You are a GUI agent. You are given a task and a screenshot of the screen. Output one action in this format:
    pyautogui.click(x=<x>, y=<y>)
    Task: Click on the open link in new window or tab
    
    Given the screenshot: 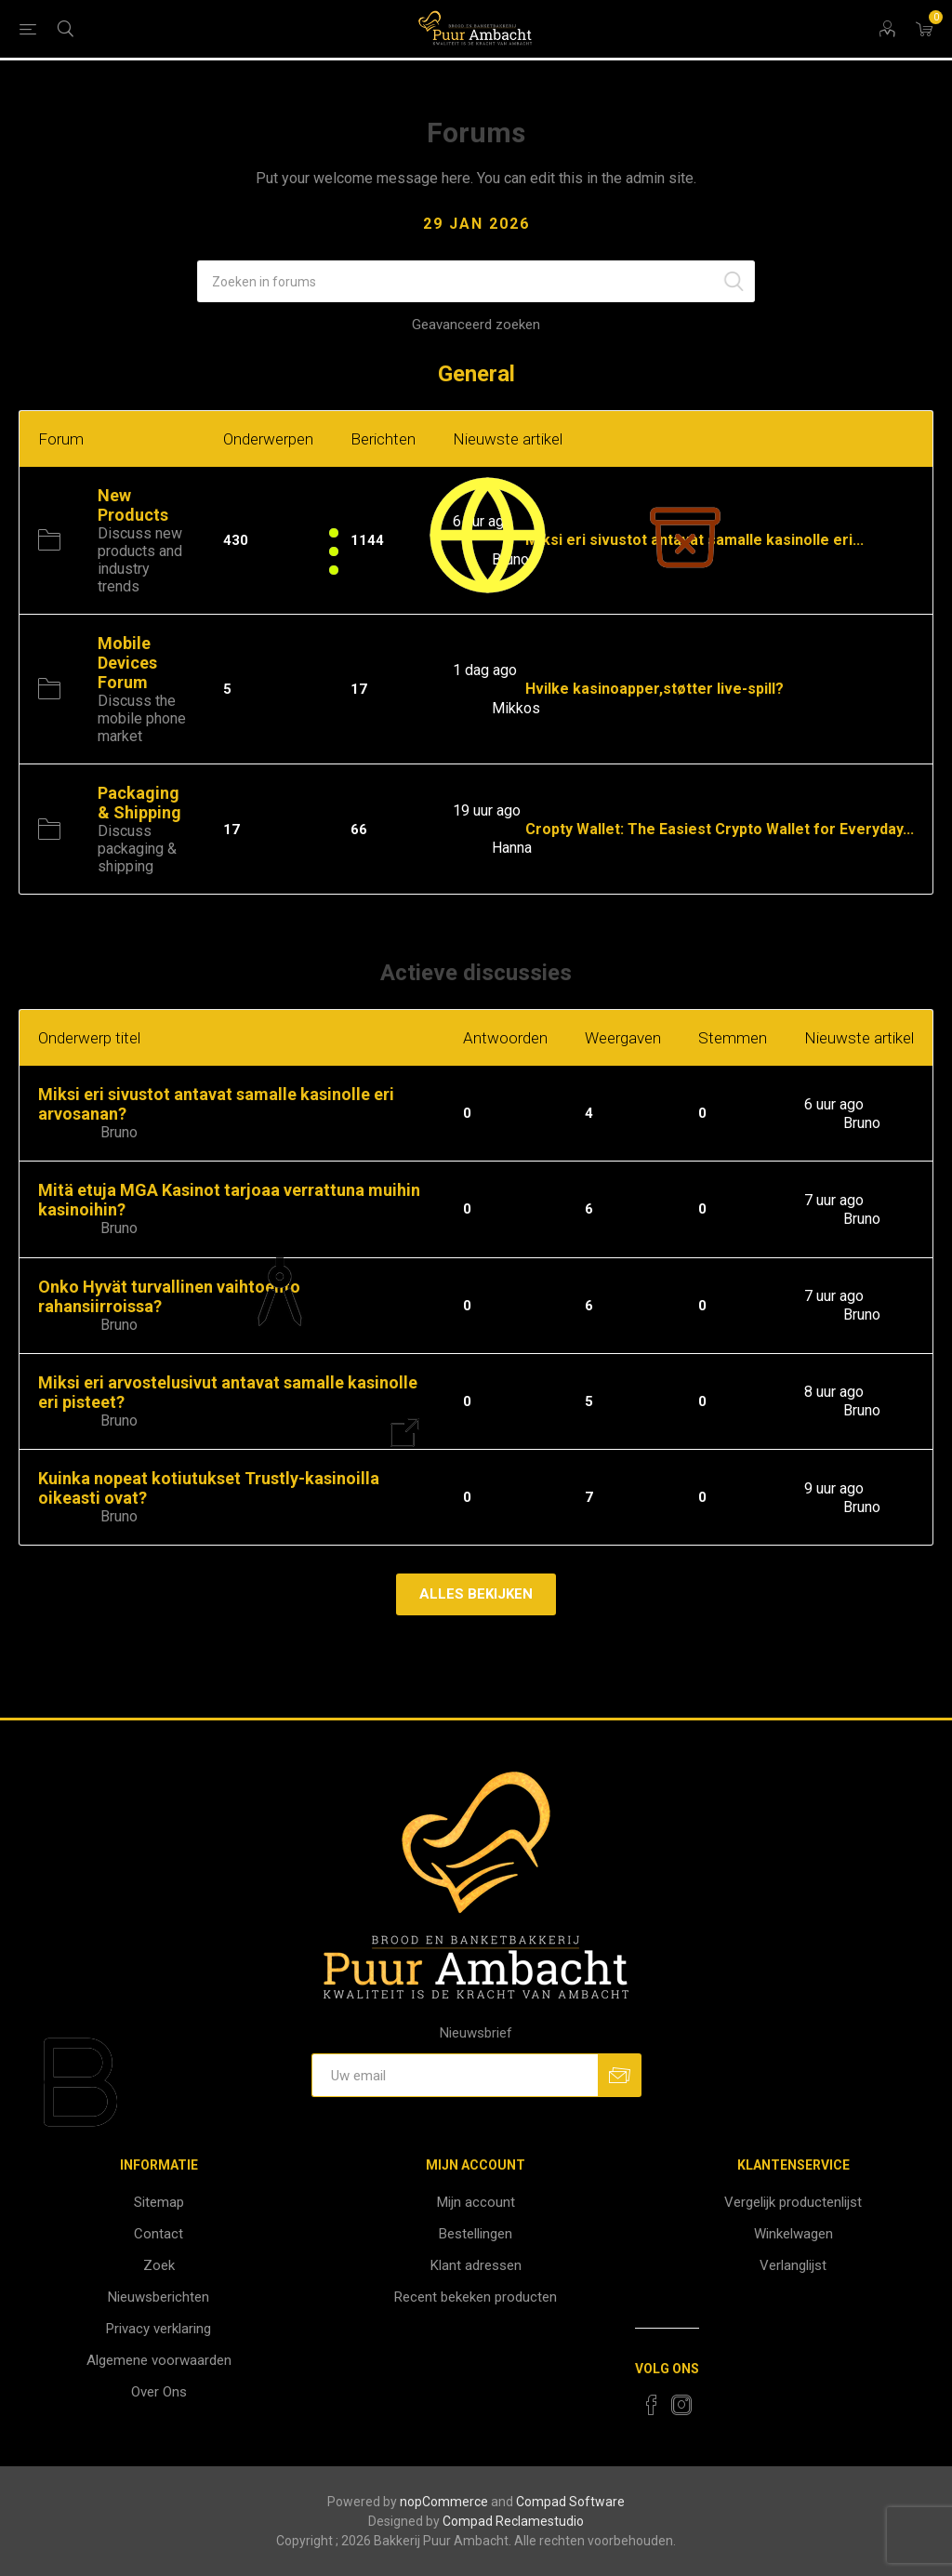 What is the action you would take?
    pyautogui.click(x=404, y=1432)
    